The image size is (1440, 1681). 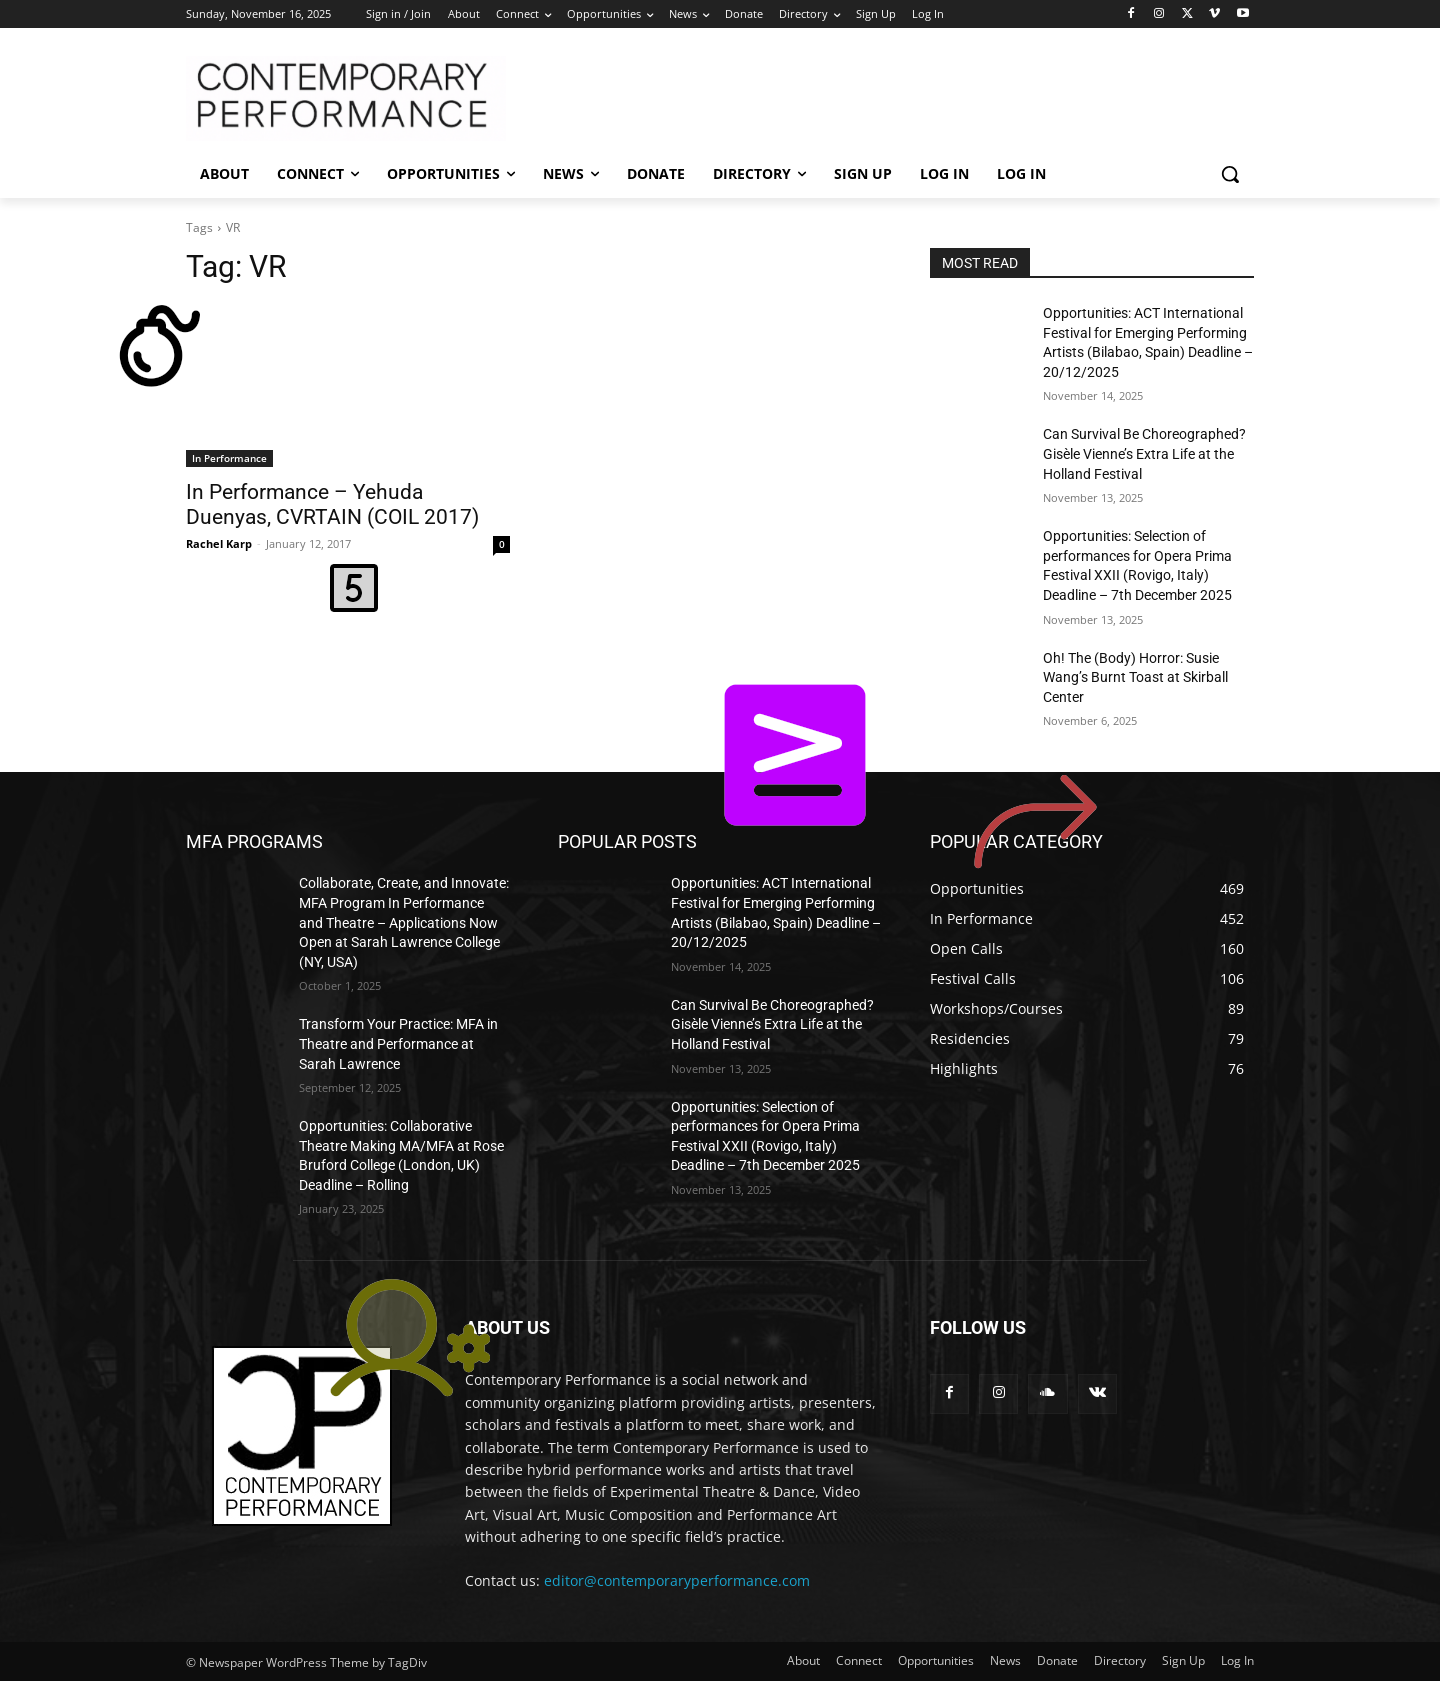 I want to click on select or input the number five, so click(x=354, y=588).